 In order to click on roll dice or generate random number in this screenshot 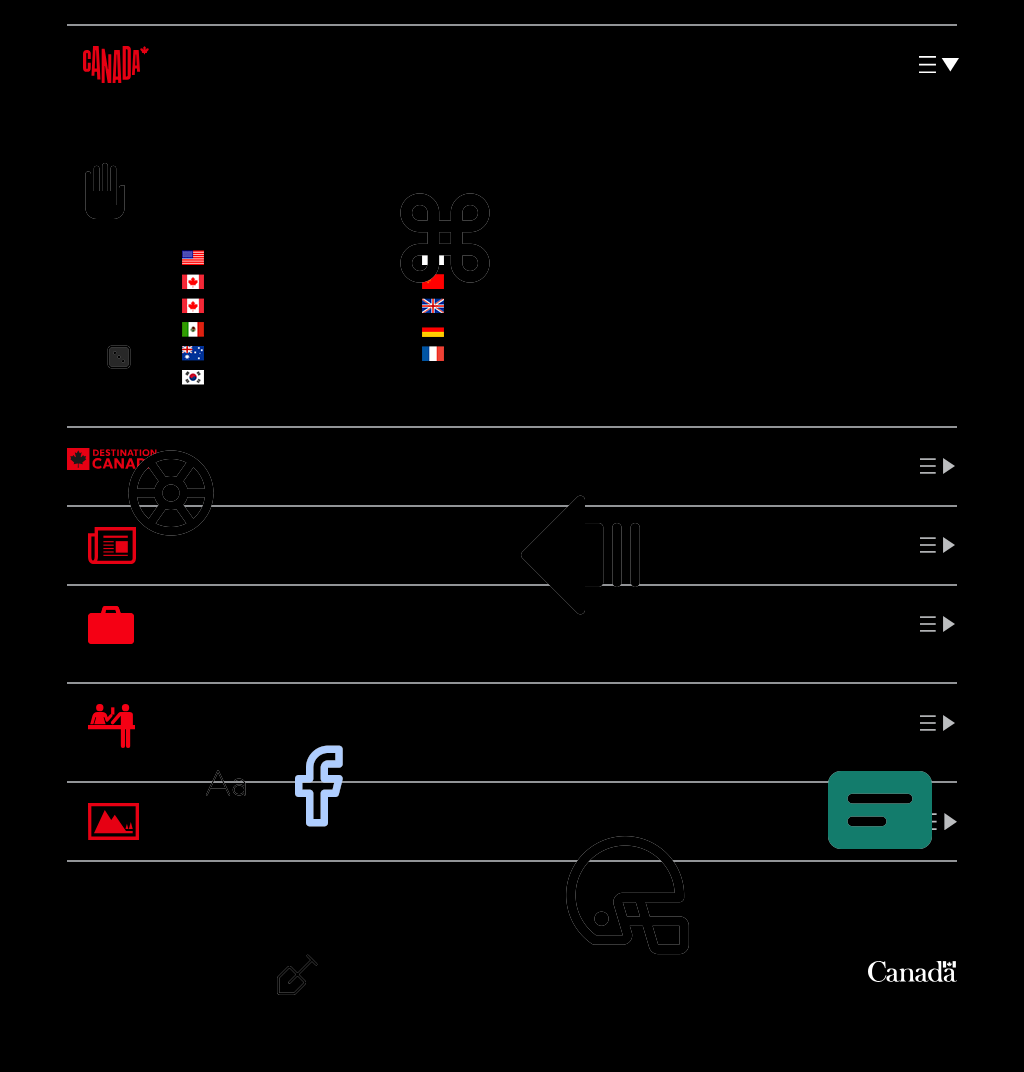, I will do `click(119, 357)`.